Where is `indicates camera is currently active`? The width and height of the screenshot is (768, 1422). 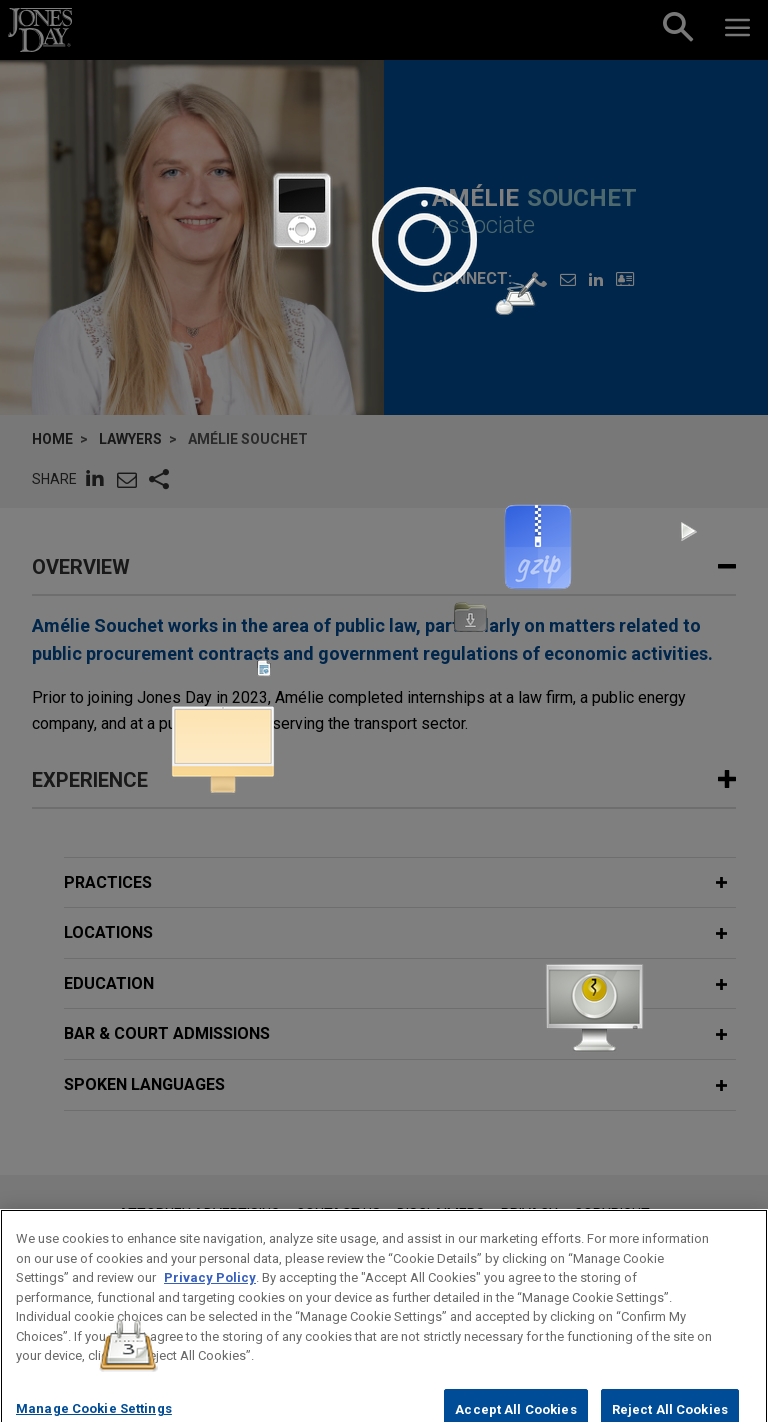
indicates camera is currently active is located at coordinates (424, 239).